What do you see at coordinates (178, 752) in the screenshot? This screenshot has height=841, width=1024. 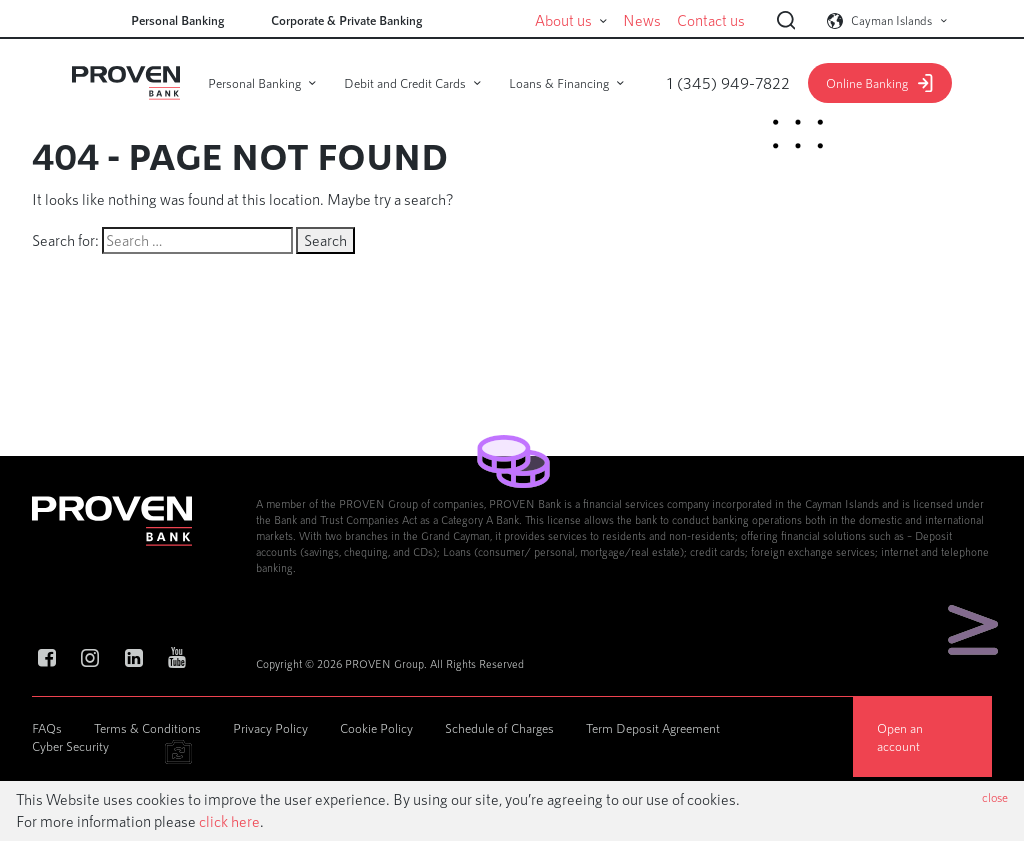 I see `switch between front and rear camera` at bounding box center [178, 752].